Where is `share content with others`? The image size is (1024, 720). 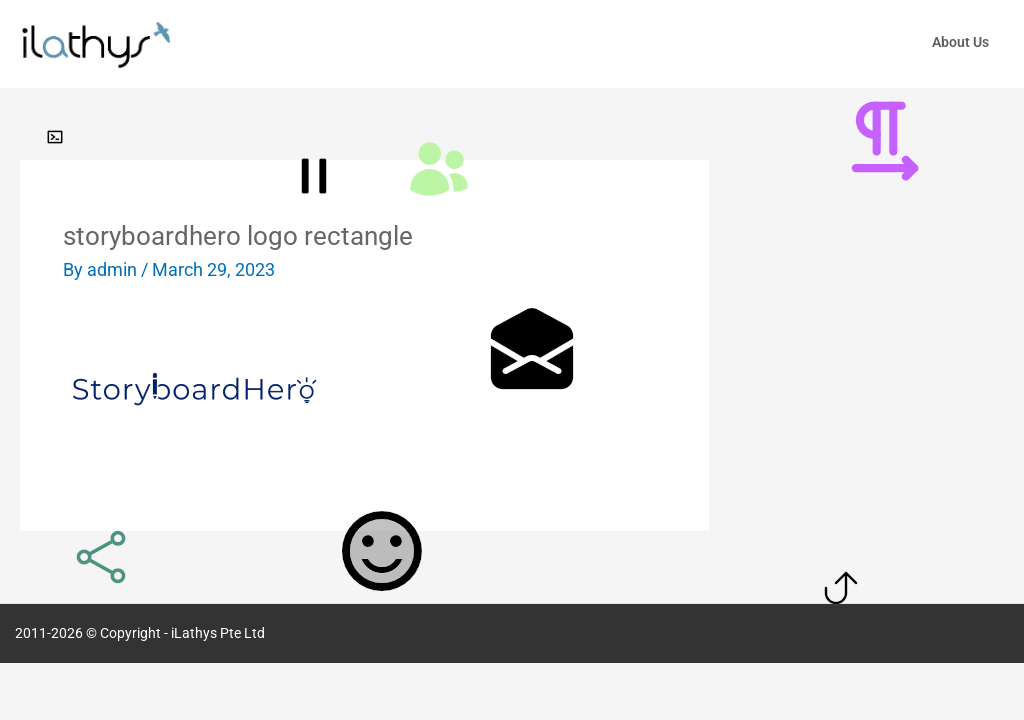
share content with others is located at coordinates (101, 557).